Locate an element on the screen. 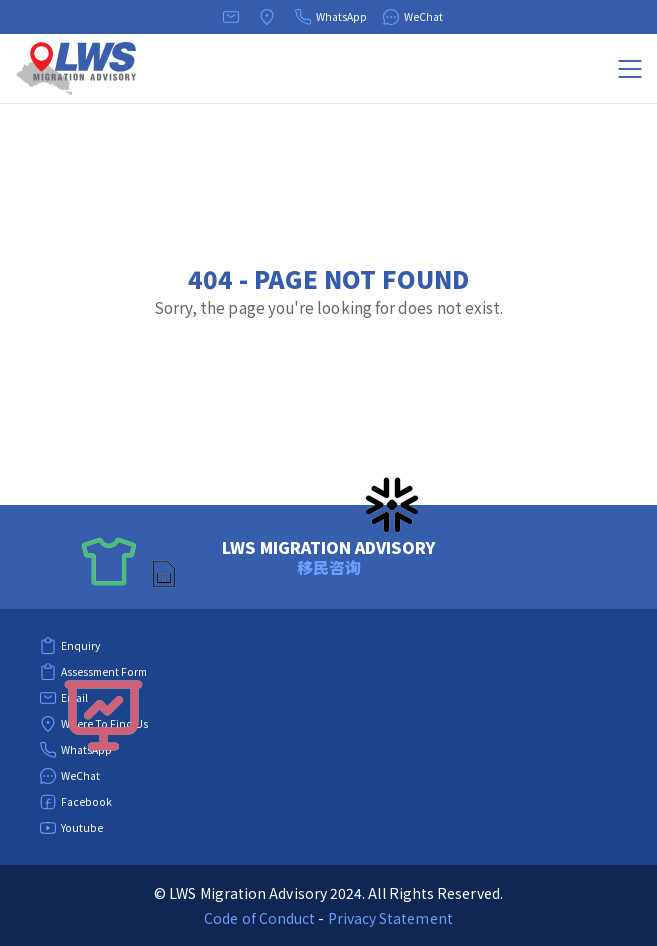  select team or player jersey is located at coordinates (109, 561).